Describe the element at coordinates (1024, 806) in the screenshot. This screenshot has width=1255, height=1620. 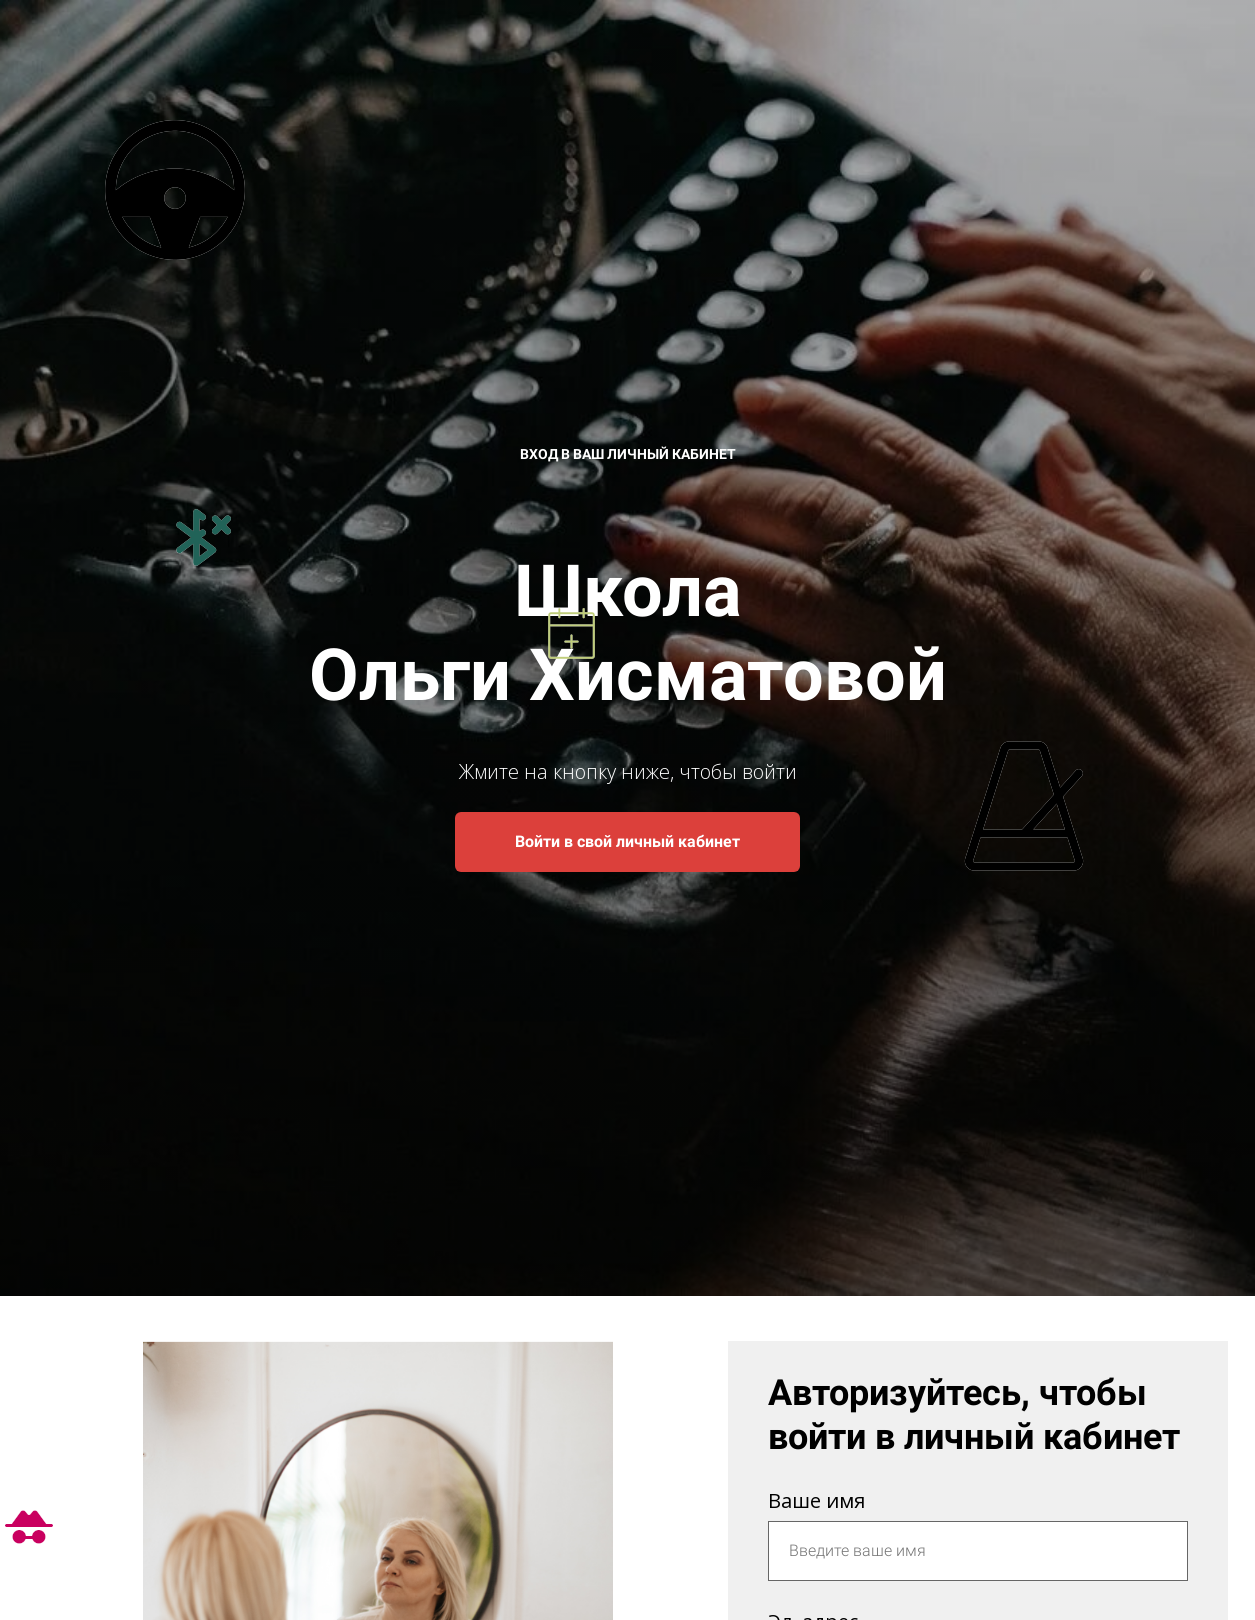
I see `access tempo or timing settings` at that location.